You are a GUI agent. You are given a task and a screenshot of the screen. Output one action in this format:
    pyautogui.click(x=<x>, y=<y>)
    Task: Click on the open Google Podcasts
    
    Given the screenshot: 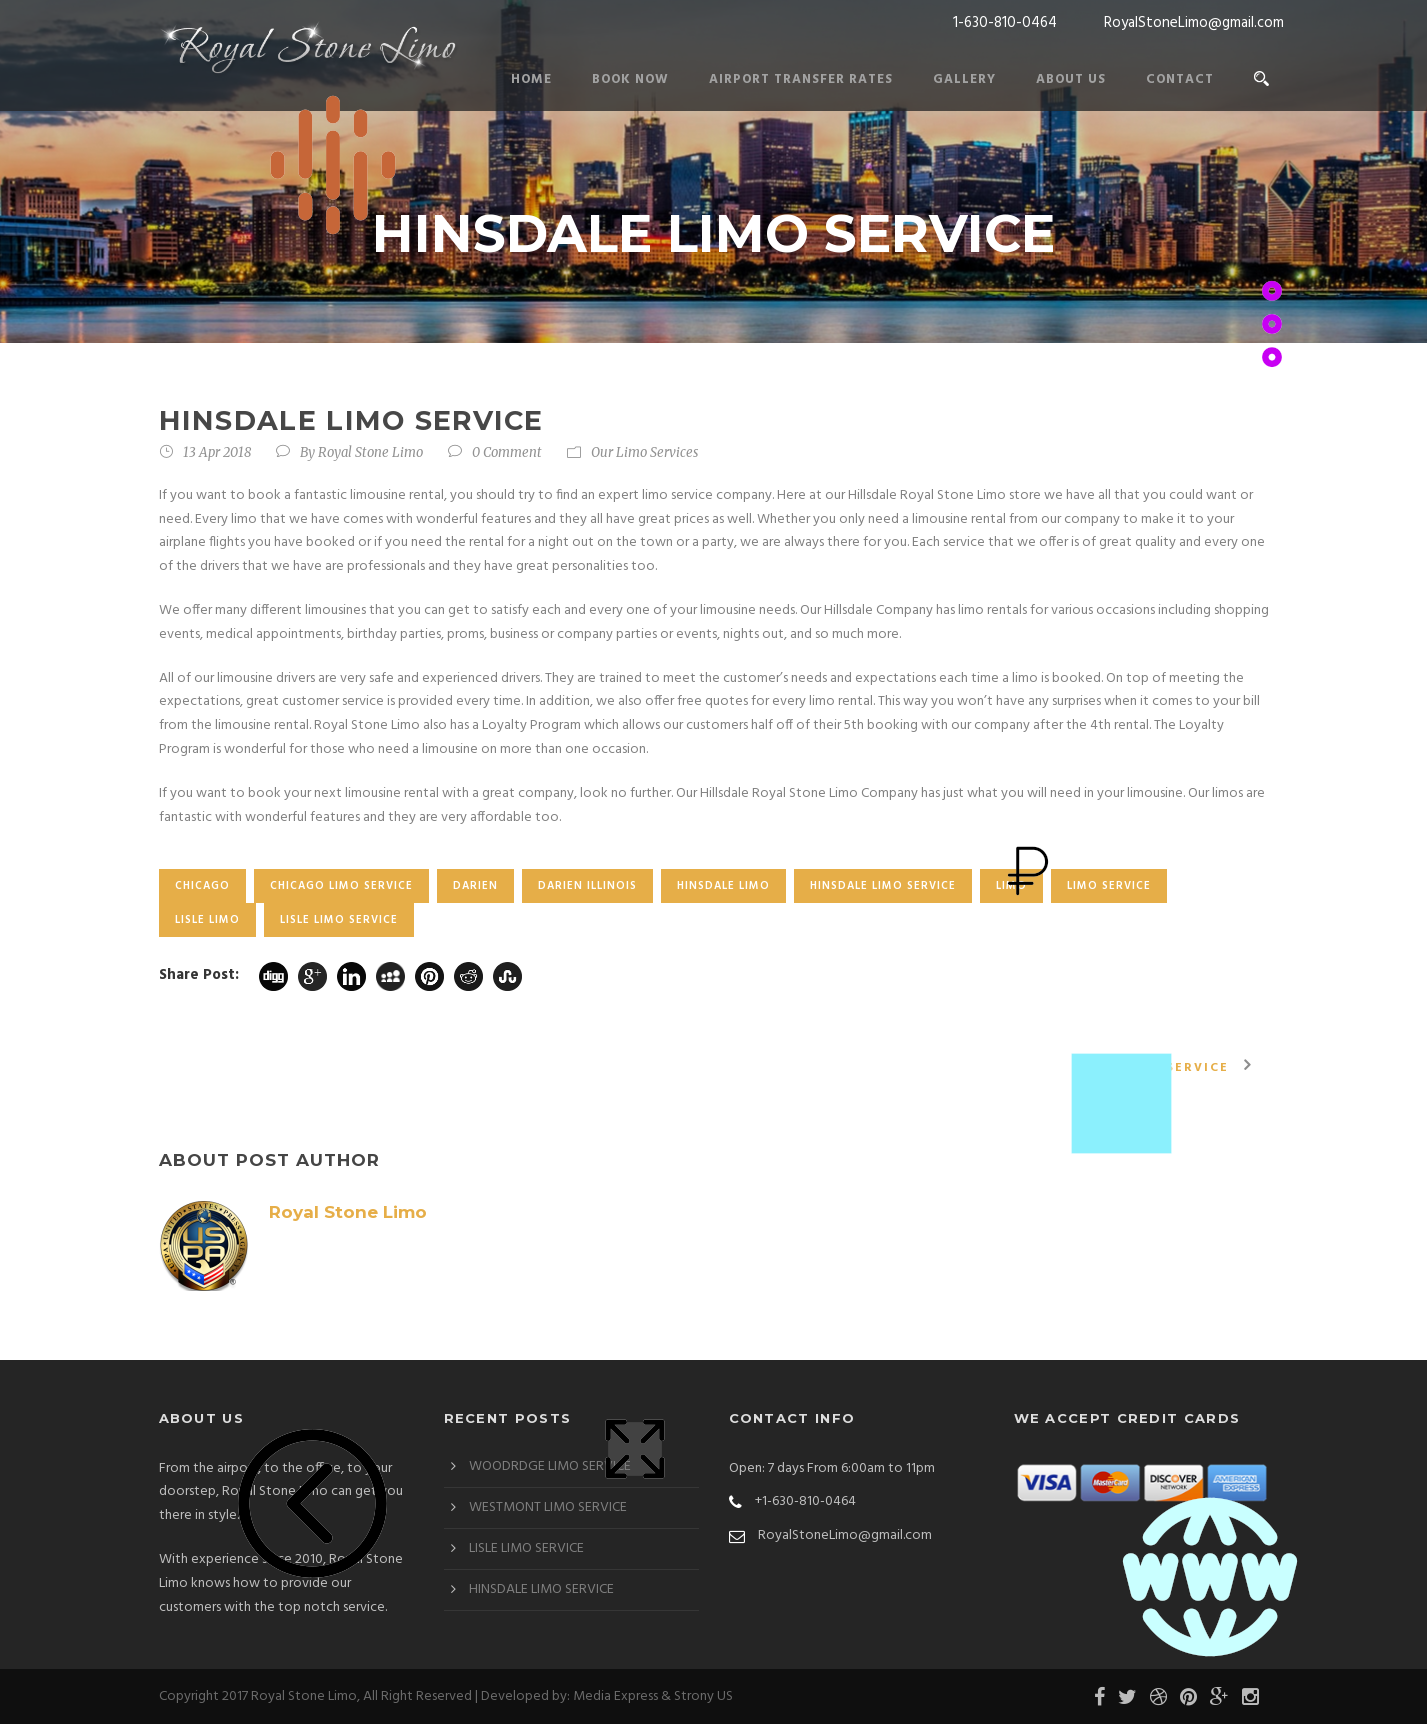 What is the action you would take?
    pyautogui.click(x=333, y=165)
    